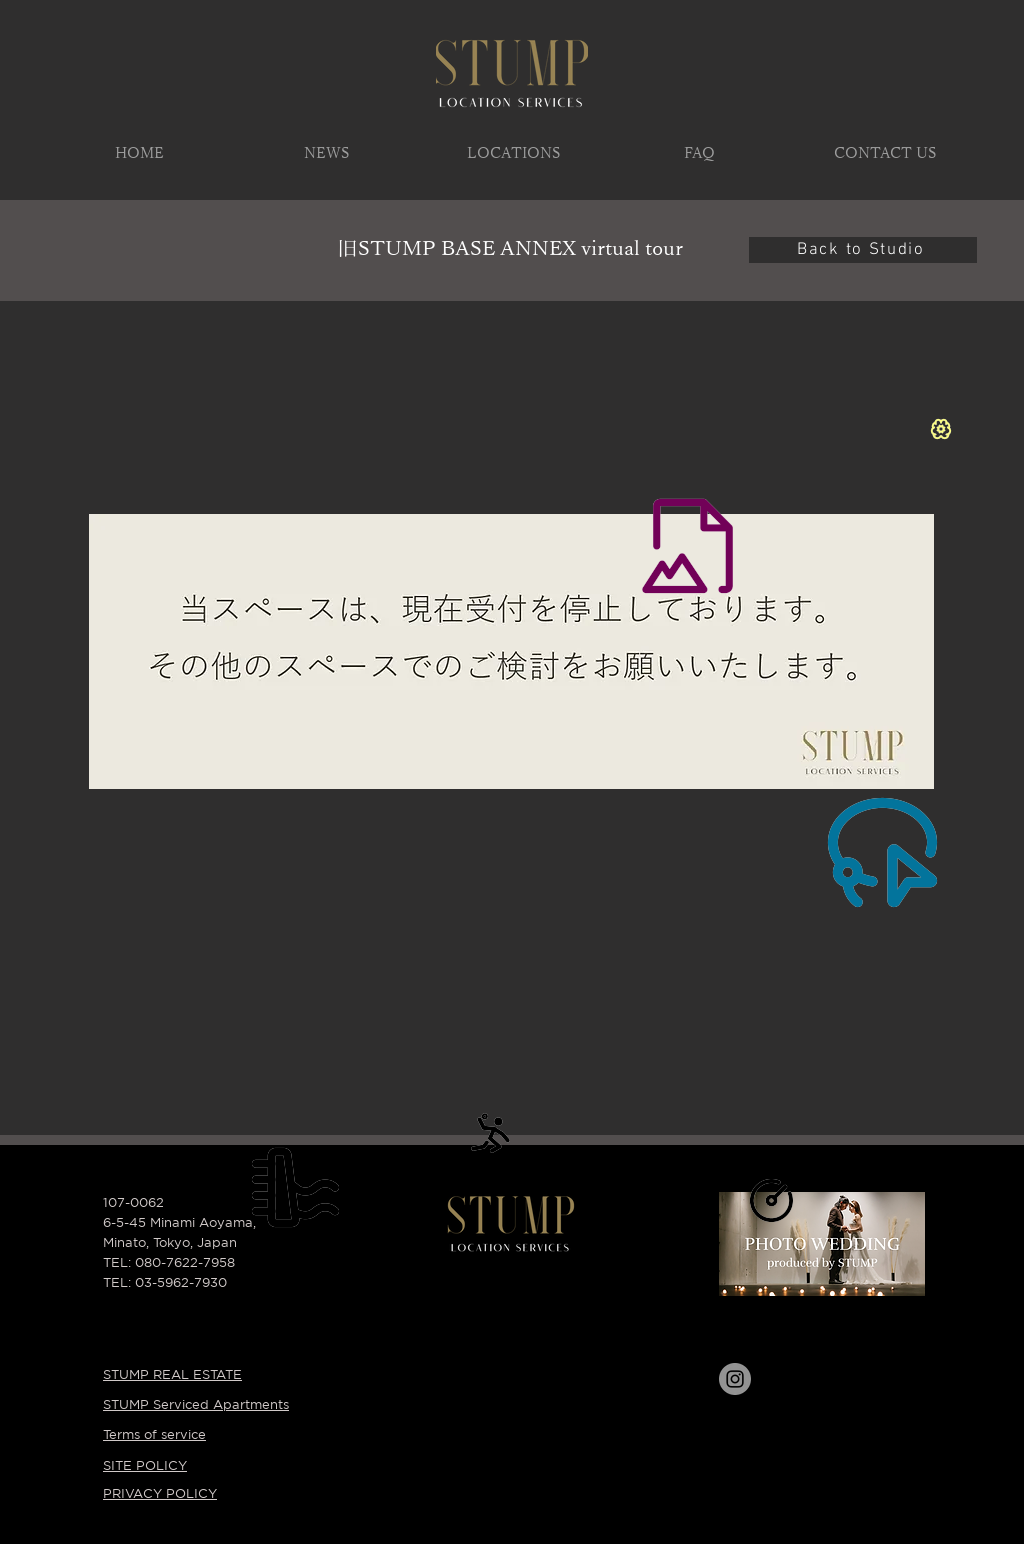  I want to click on access AI or machine learning settings, so click(941, 429).